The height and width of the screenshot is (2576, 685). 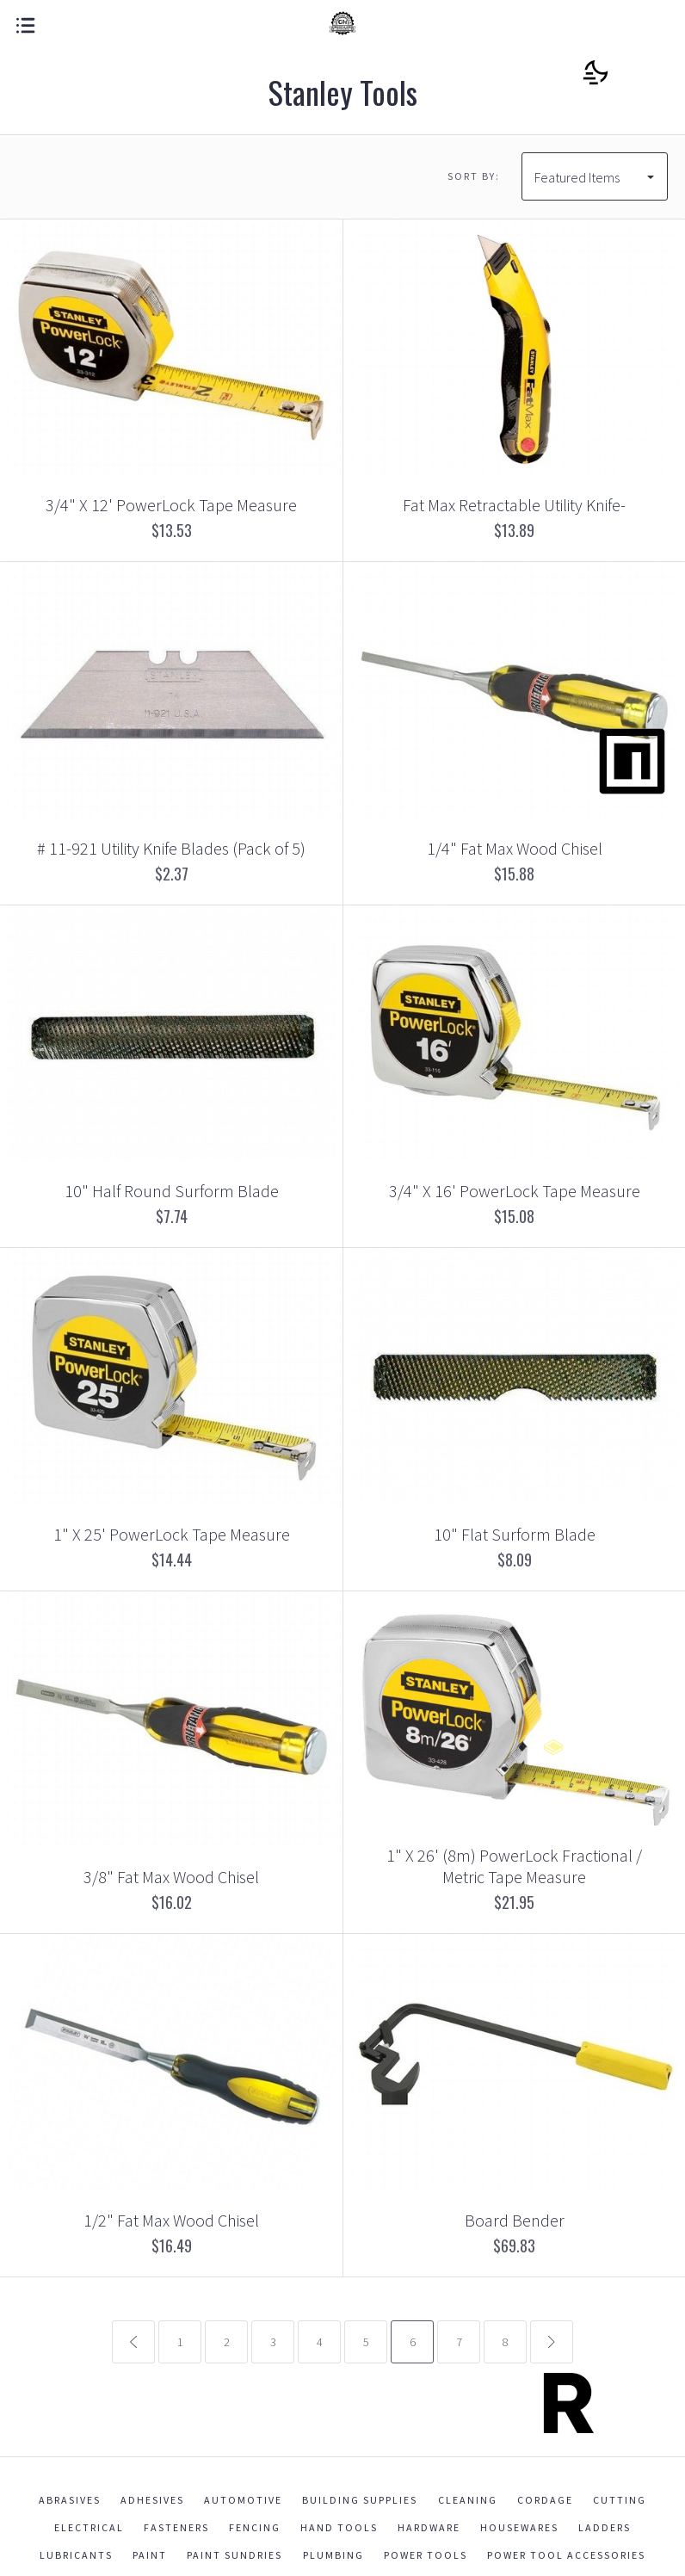 I want to click on indicates foggy nighttime weather conditions, so click(x=596, y=72).